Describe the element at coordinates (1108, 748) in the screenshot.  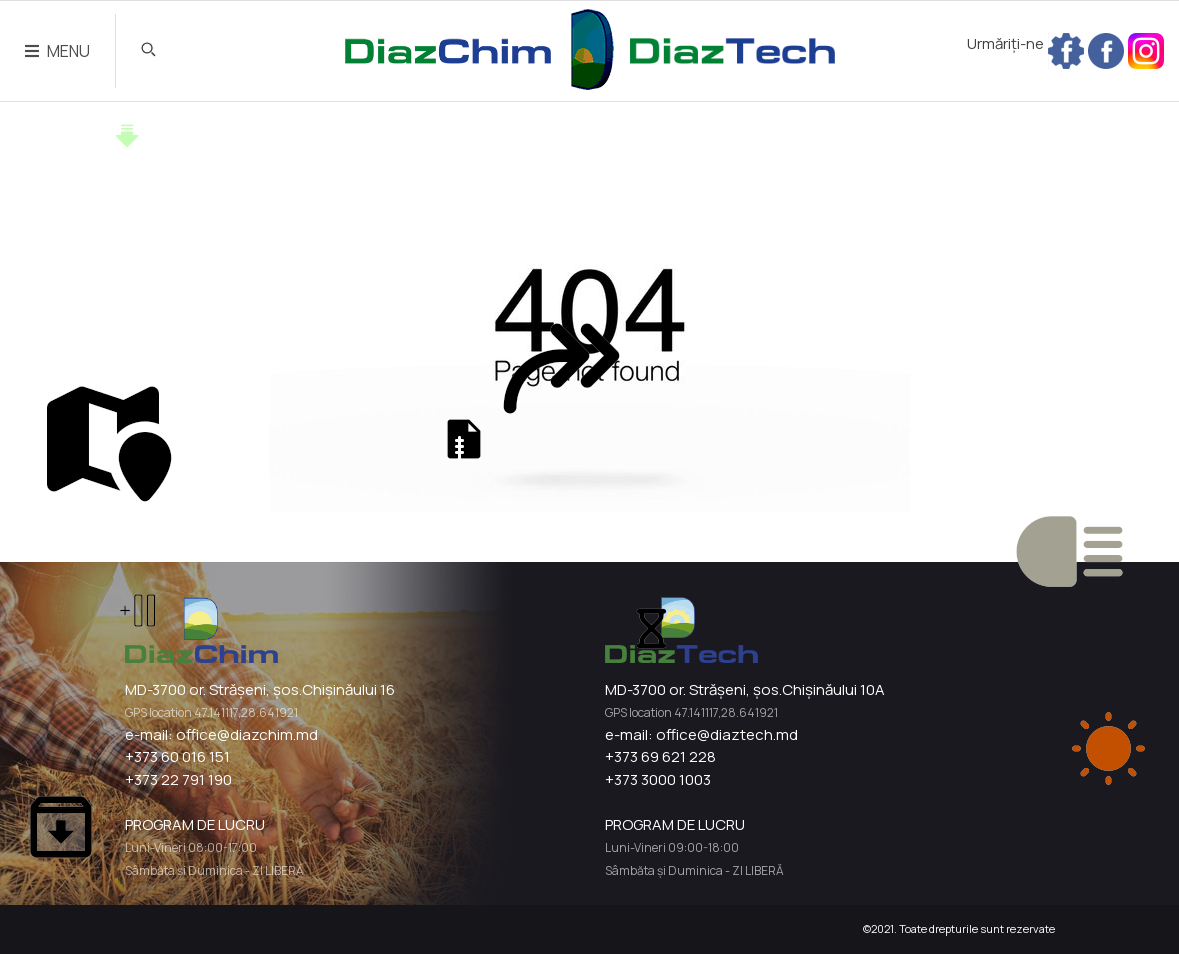
I see `switch to light mode` at that location.